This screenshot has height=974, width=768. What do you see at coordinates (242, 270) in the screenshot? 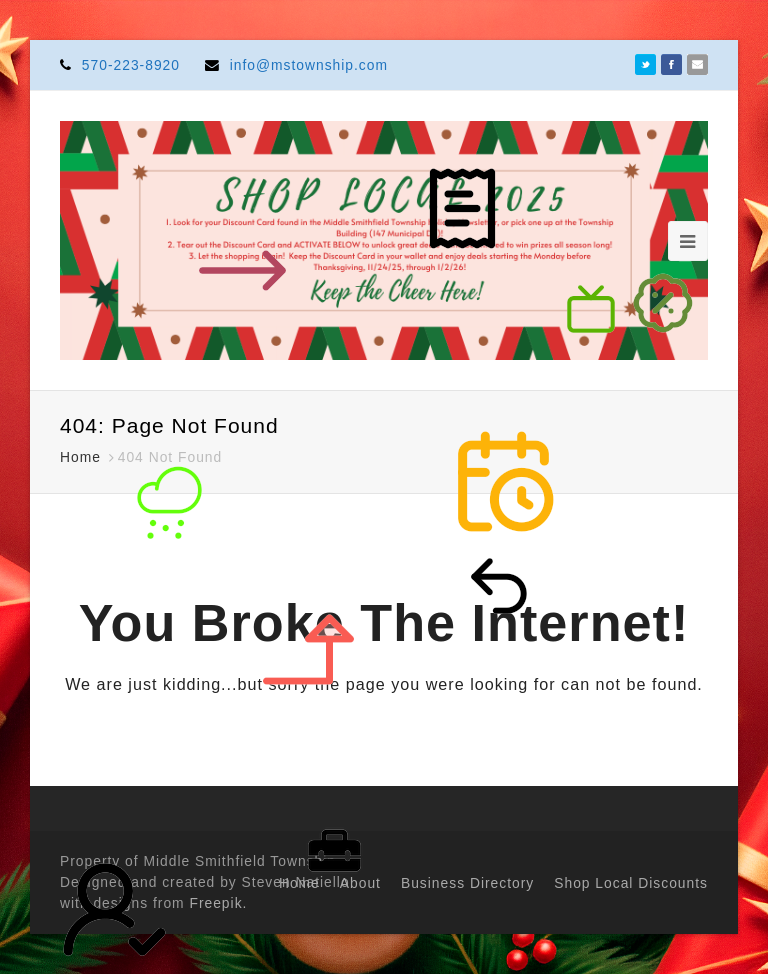
I see `proceed to the next step` at bounding box center [242, 270].